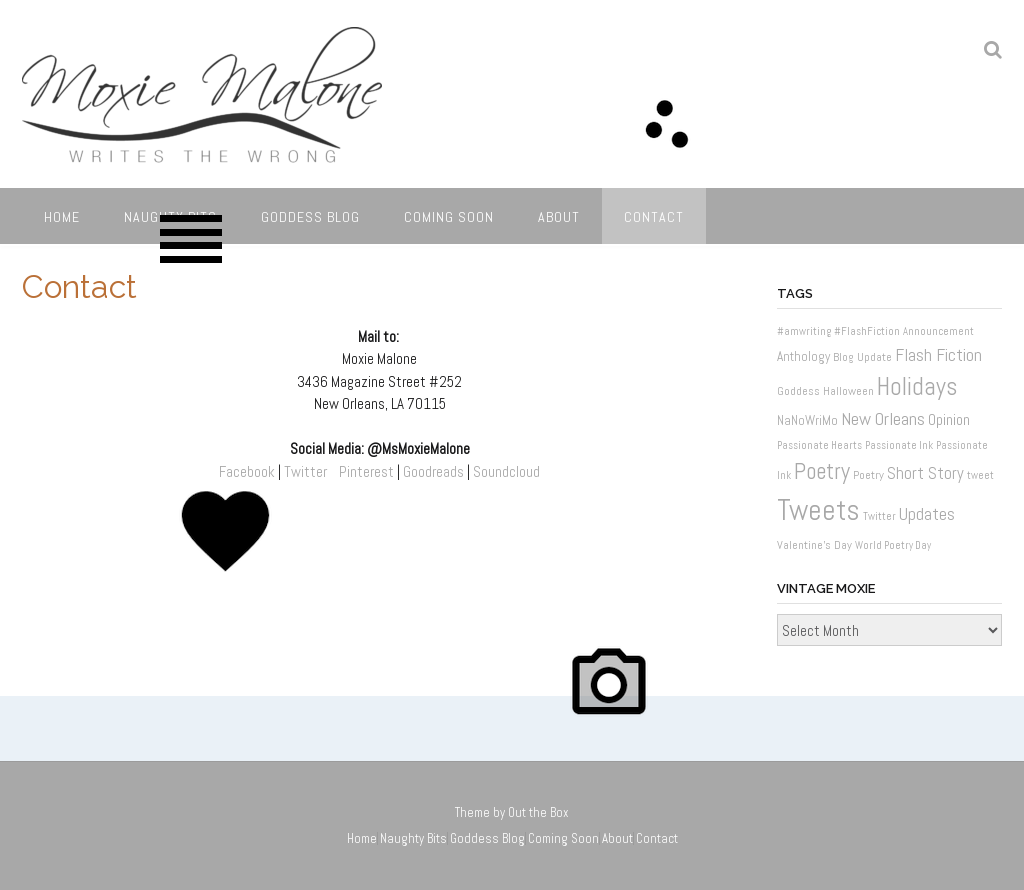 This screenshot has width=1024, height=890. I want to click on view data as a scatter plot chart, so click(667, 124).